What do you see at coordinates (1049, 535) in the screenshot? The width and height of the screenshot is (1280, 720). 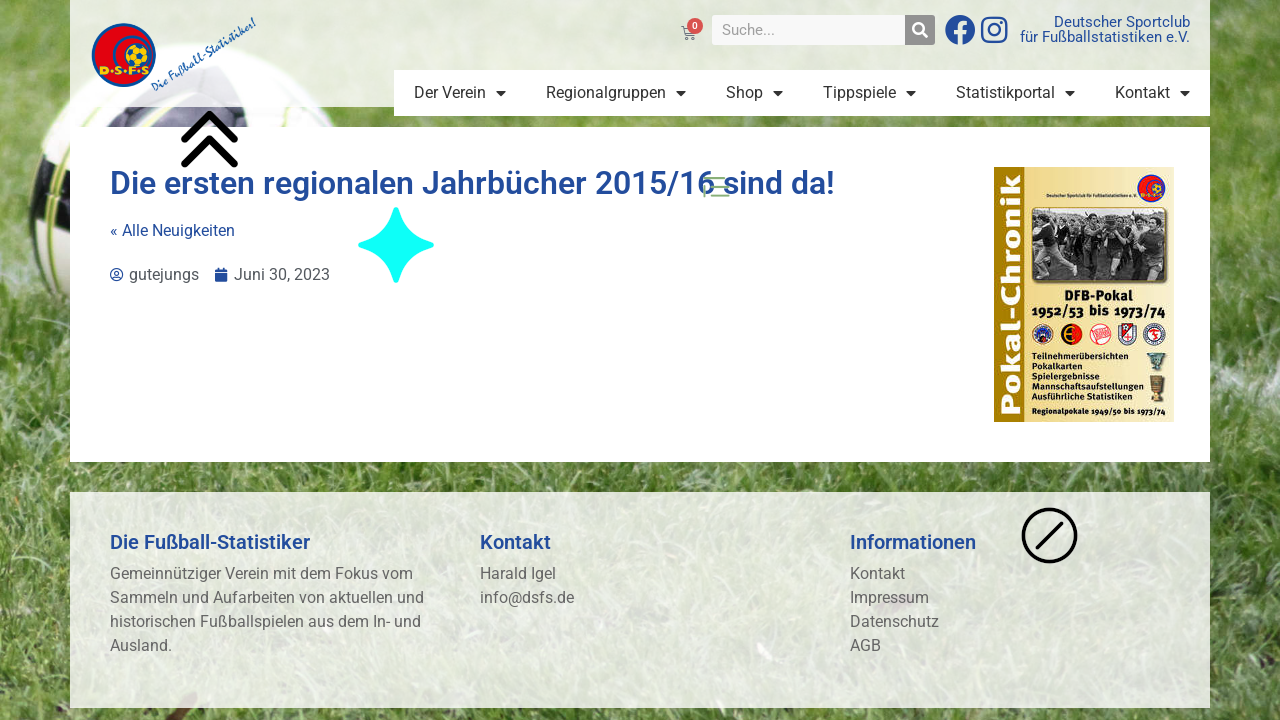 I see `skip this item or step` at bounding box center [1049, 535].